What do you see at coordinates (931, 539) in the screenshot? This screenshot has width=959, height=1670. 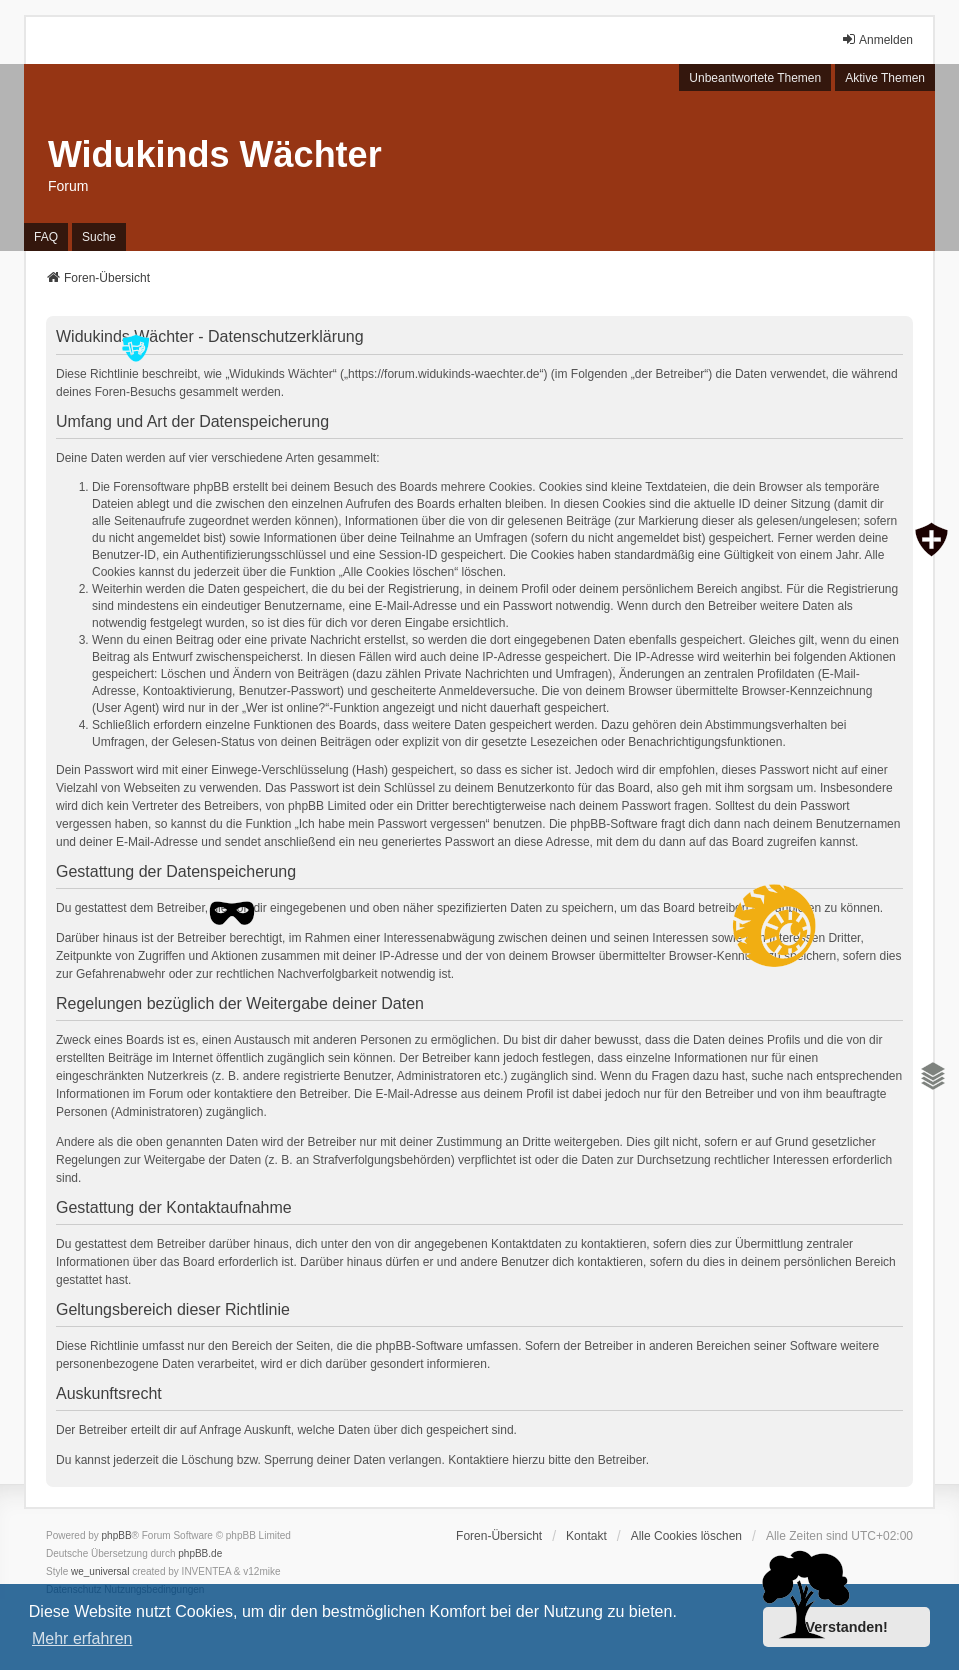 I see `activate defensive healing ability` at bounding box center [931, 539].